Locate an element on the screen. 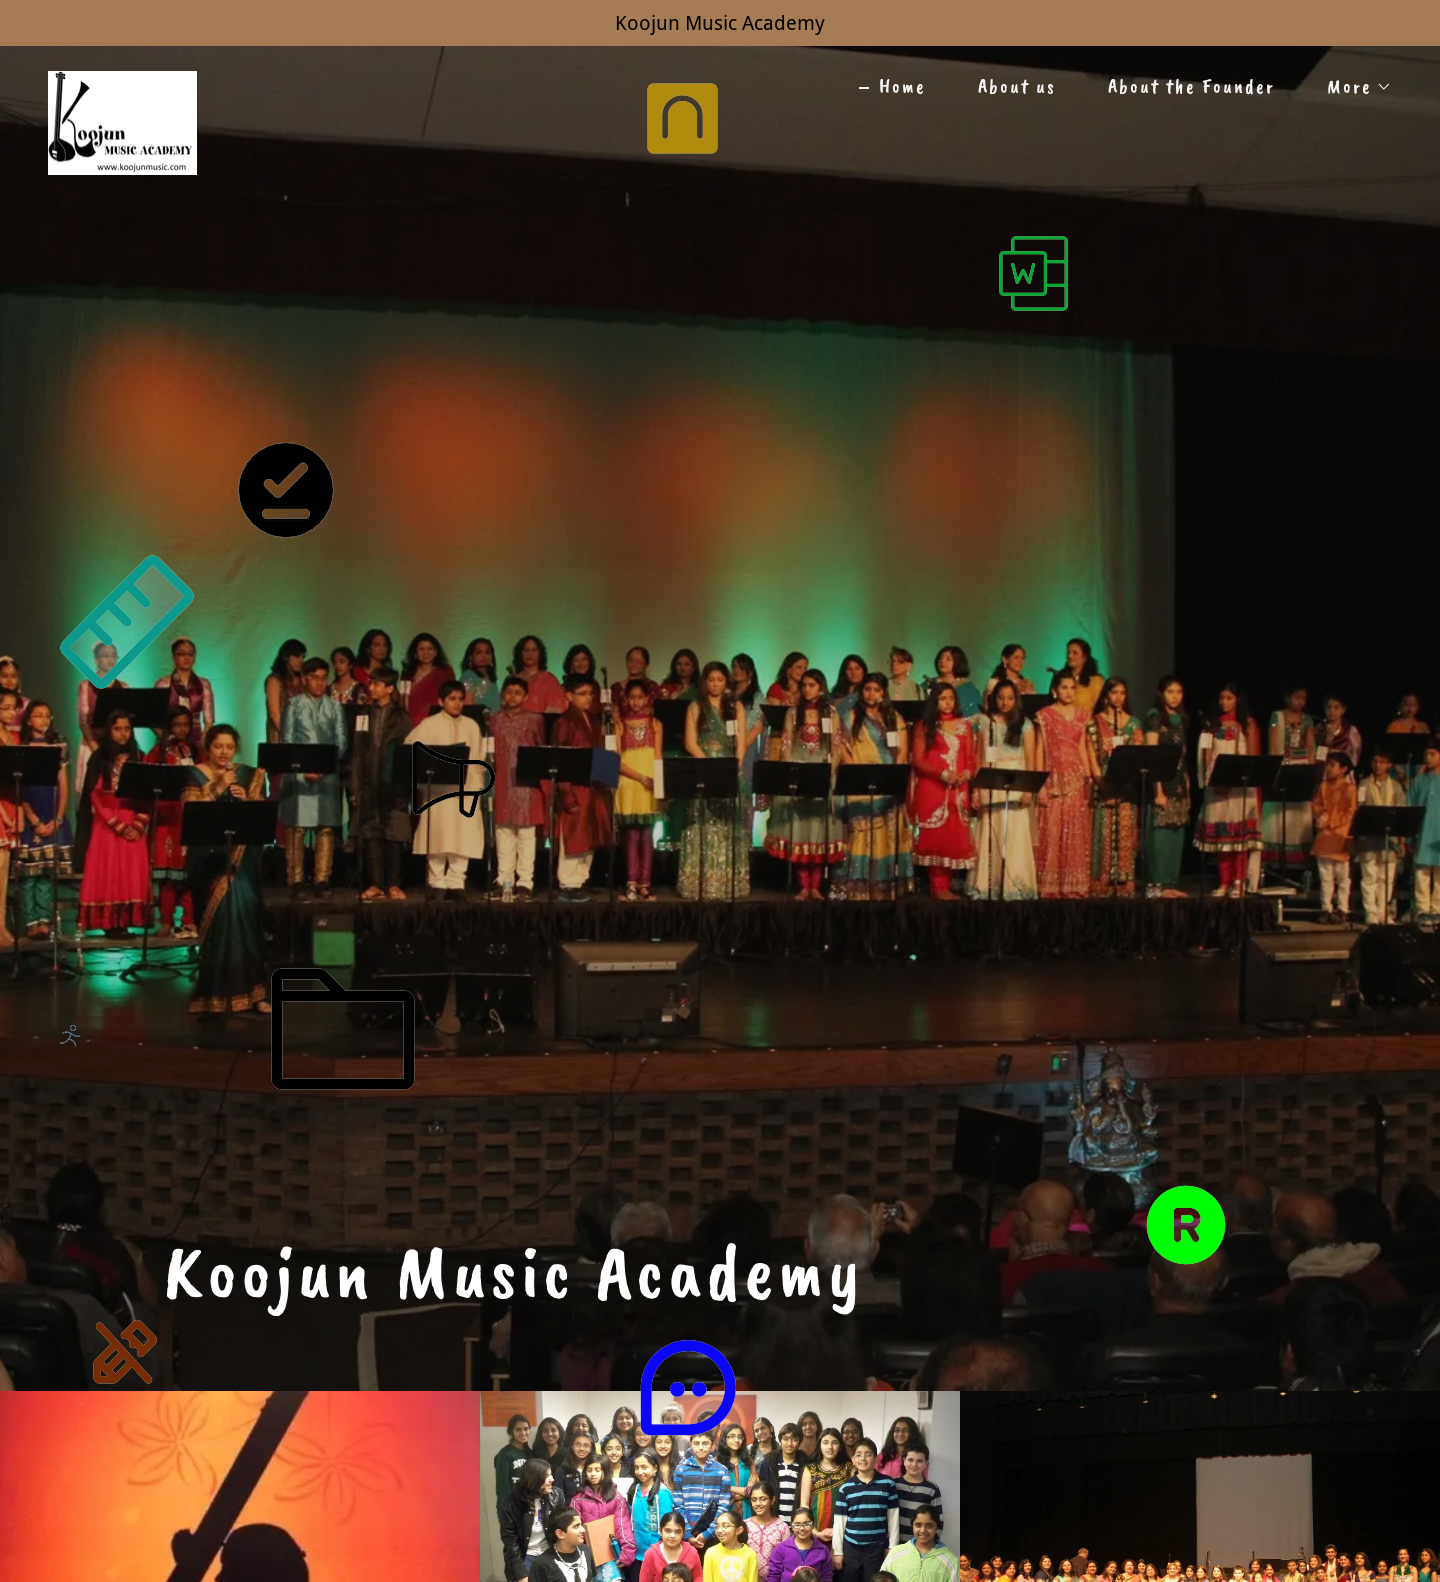  make an announcement or broadcast is located at coordinates (449, 781).